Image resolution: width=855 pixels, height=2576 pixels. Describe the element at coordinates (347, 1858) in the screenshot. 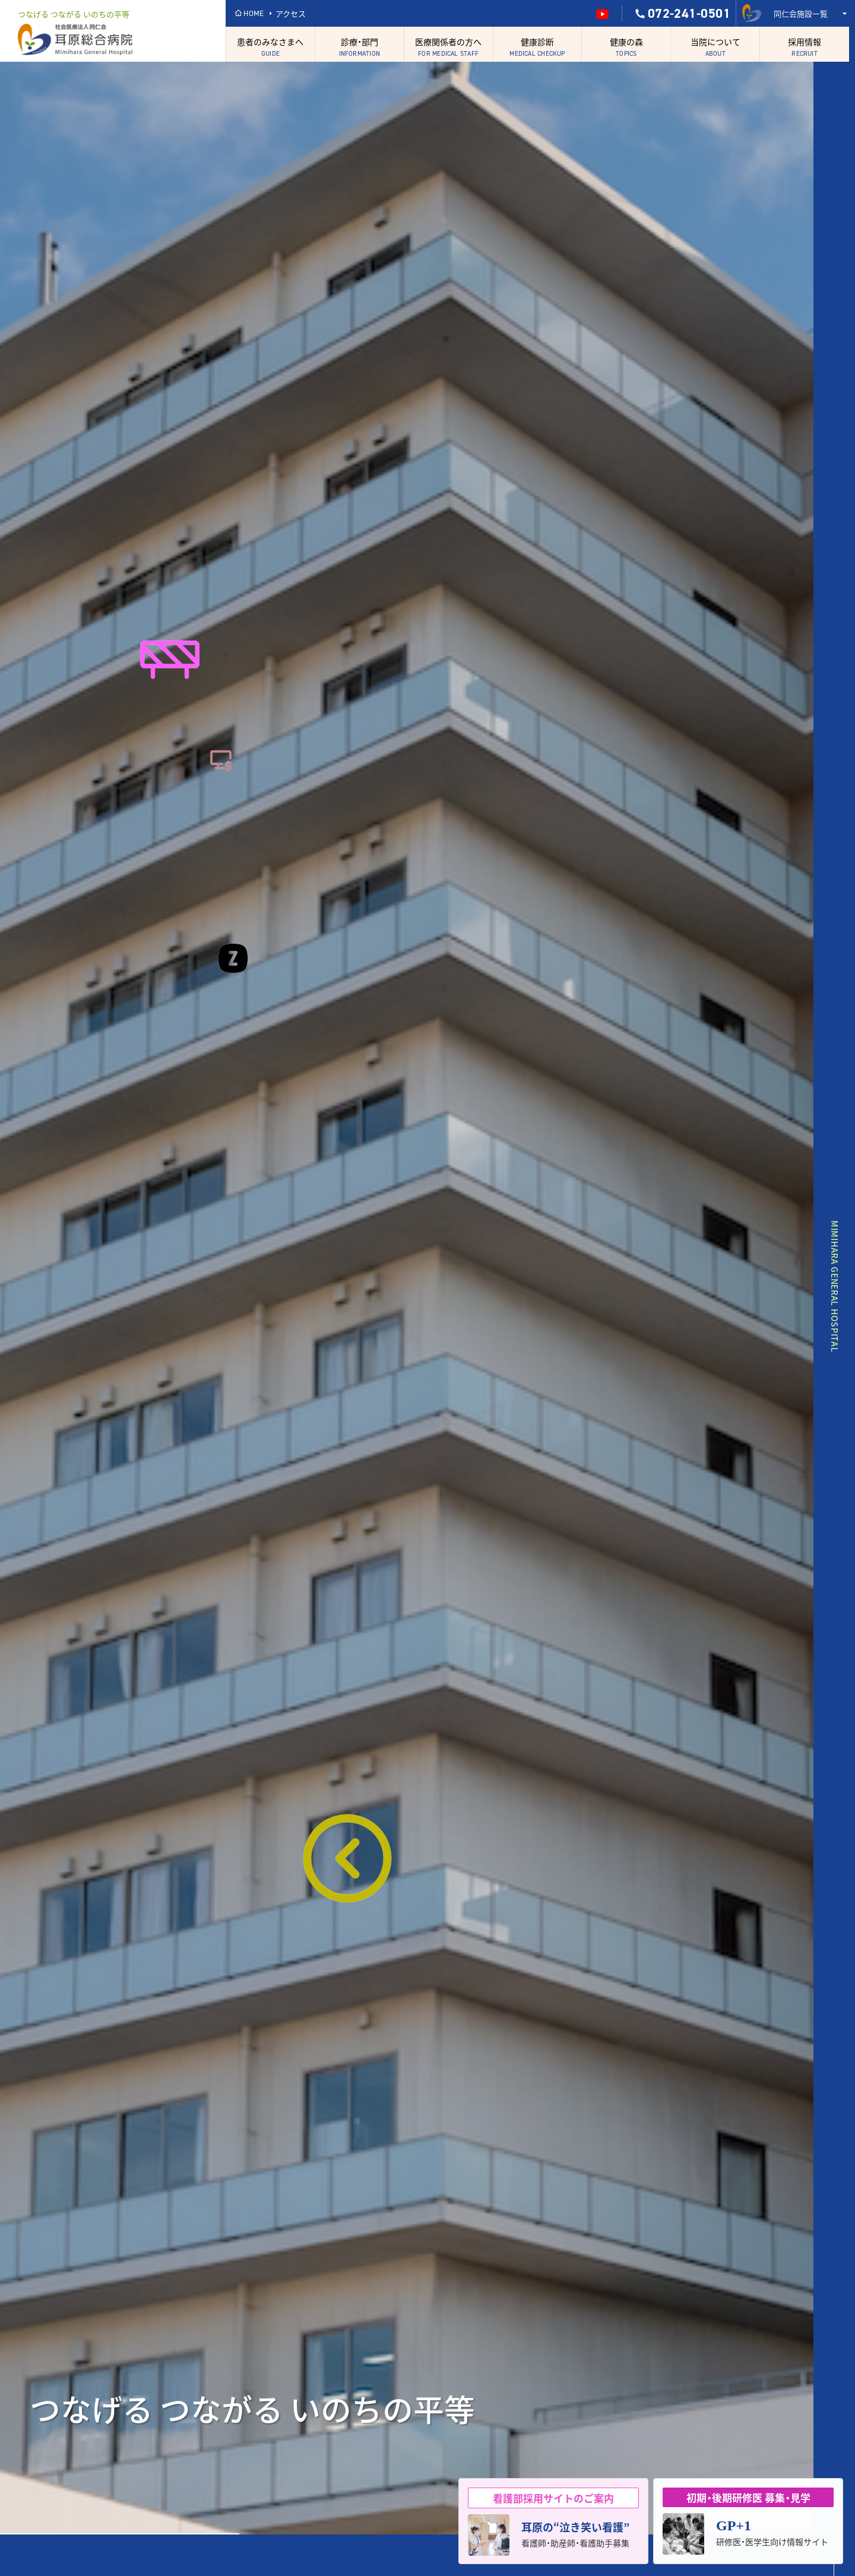

I see `go back to the previous screen` at that location.